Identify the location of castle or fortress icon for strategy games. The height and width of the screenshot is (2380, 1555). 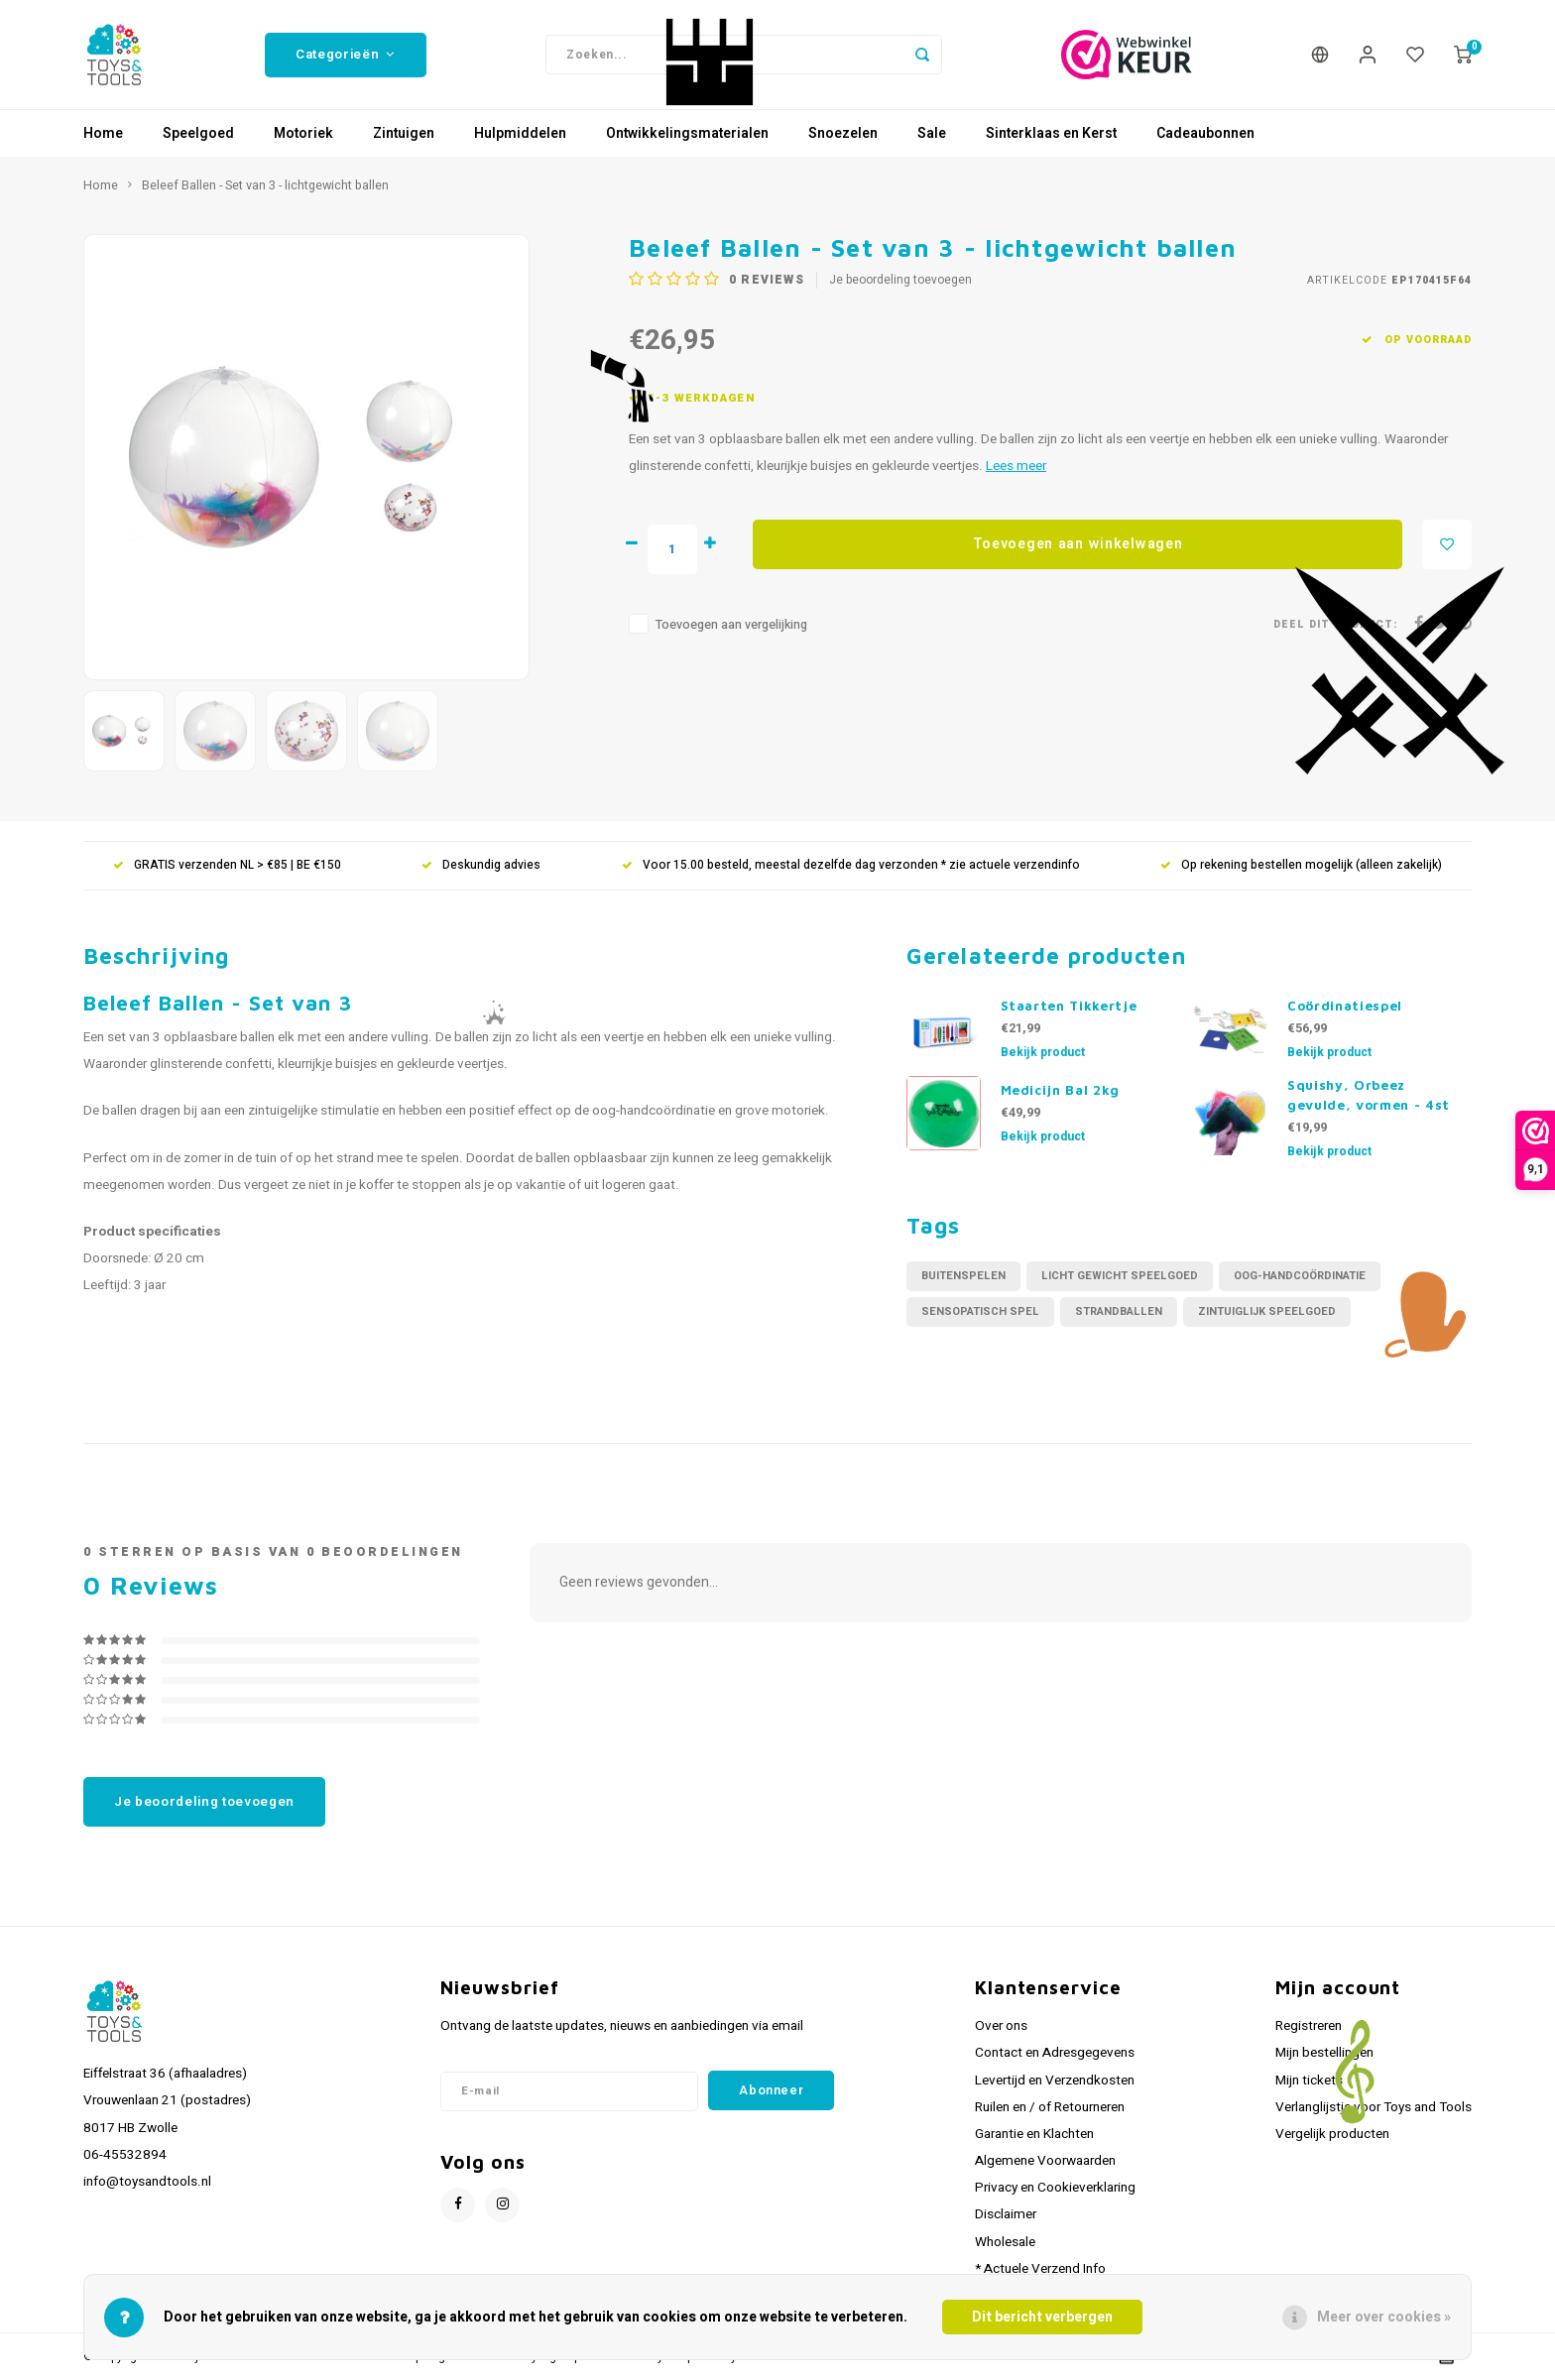
(709, 61).